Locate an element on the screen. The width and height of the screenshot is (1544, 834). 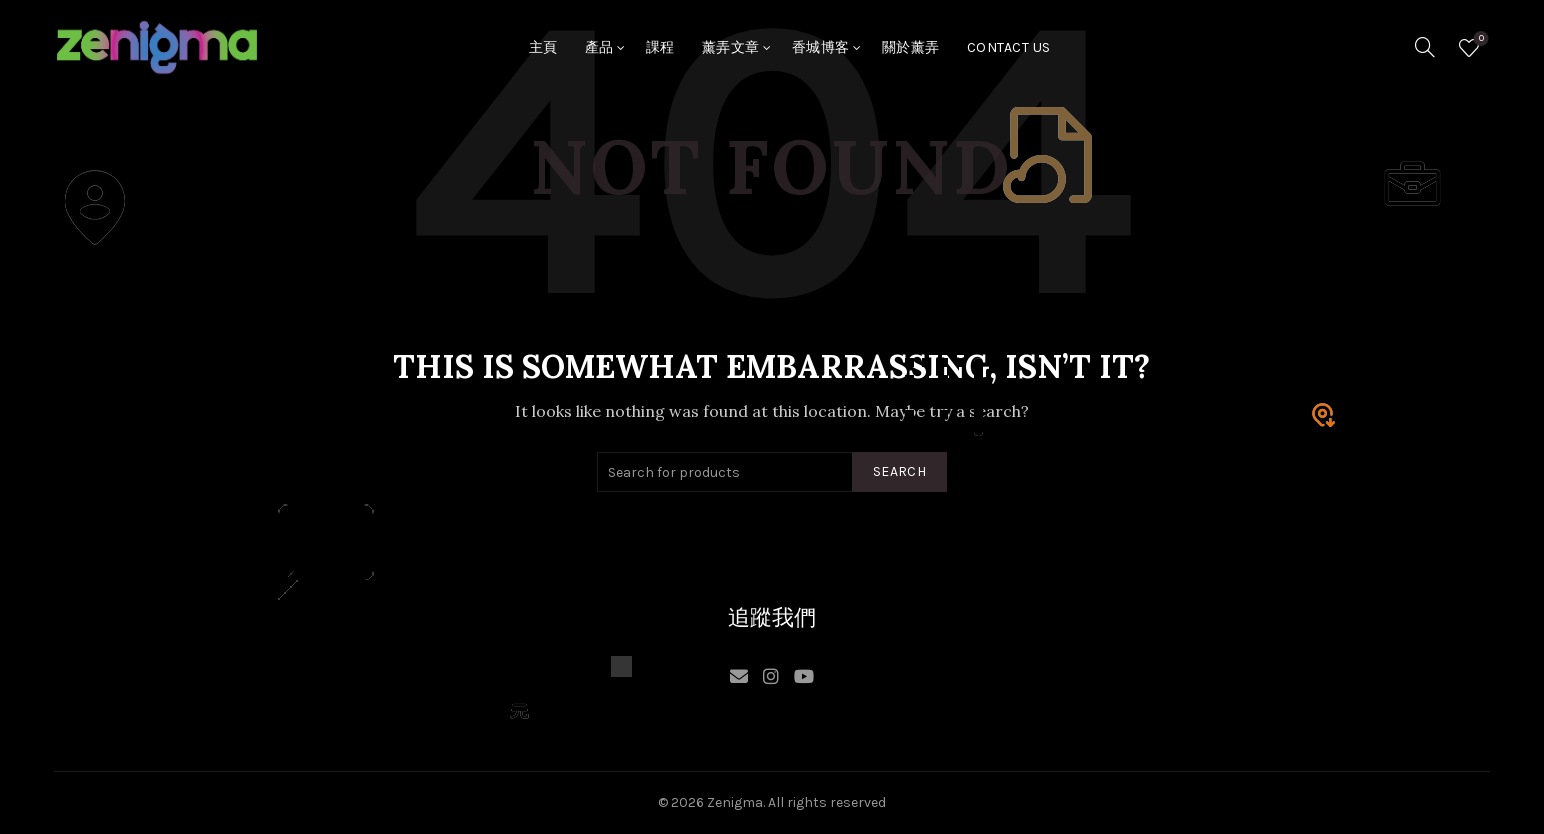
access cloud-synced files is located at coordinates (1051, 155).